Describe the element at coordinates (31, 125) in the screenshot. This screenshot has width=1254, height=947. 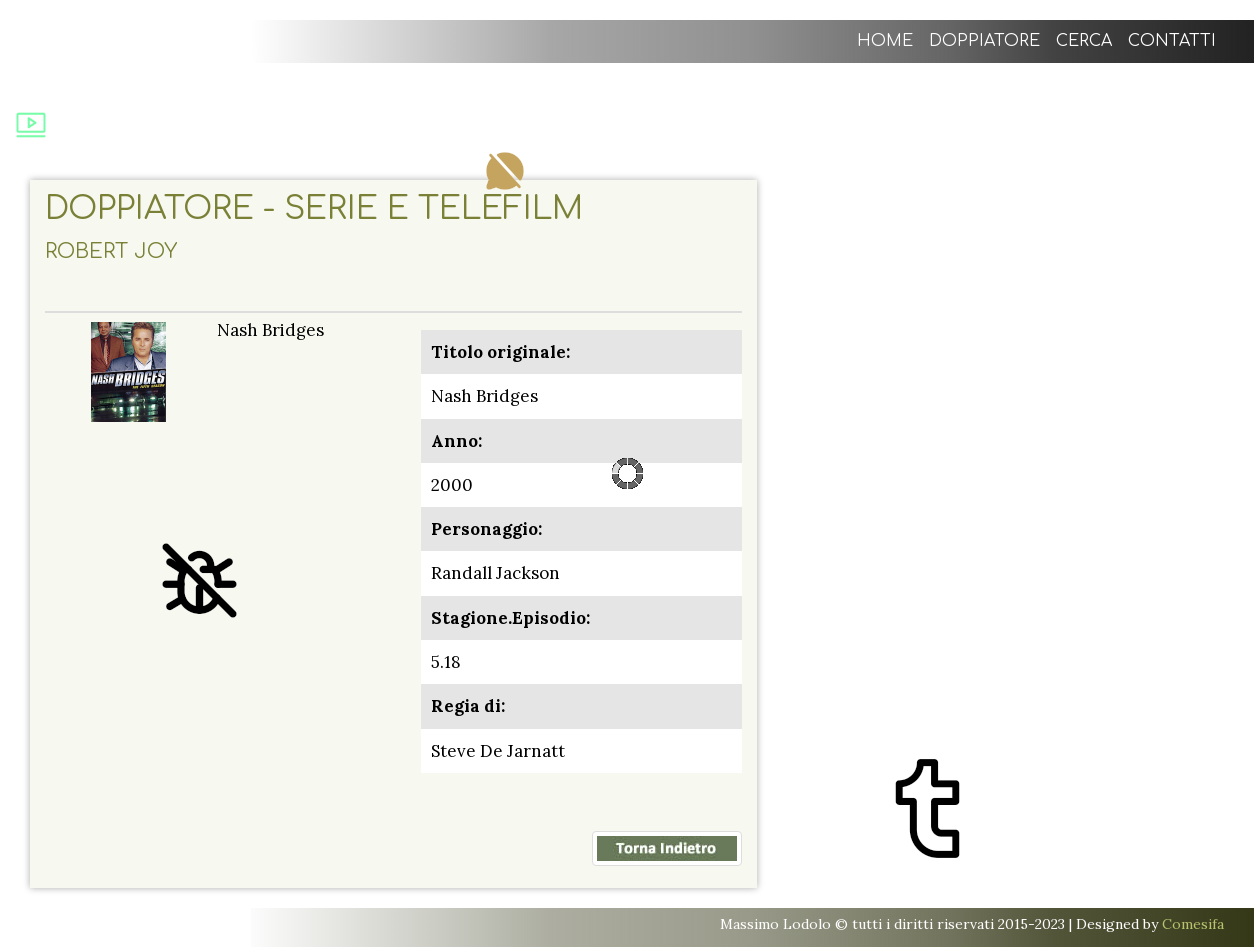
I see `play or watch a video` at that location.